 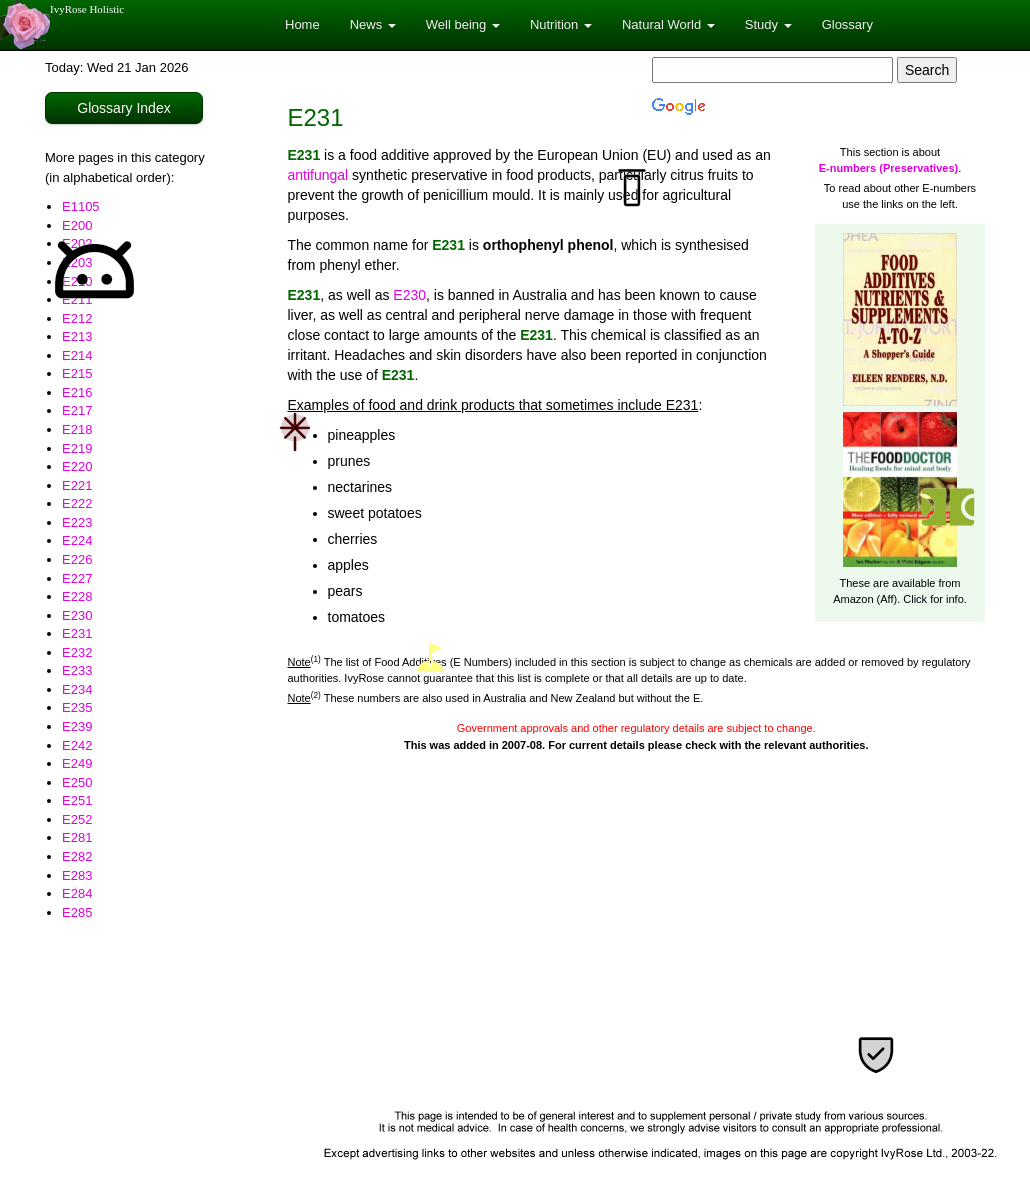 I want to click on indicates verified or secure status, so click(x=876, y=1053).